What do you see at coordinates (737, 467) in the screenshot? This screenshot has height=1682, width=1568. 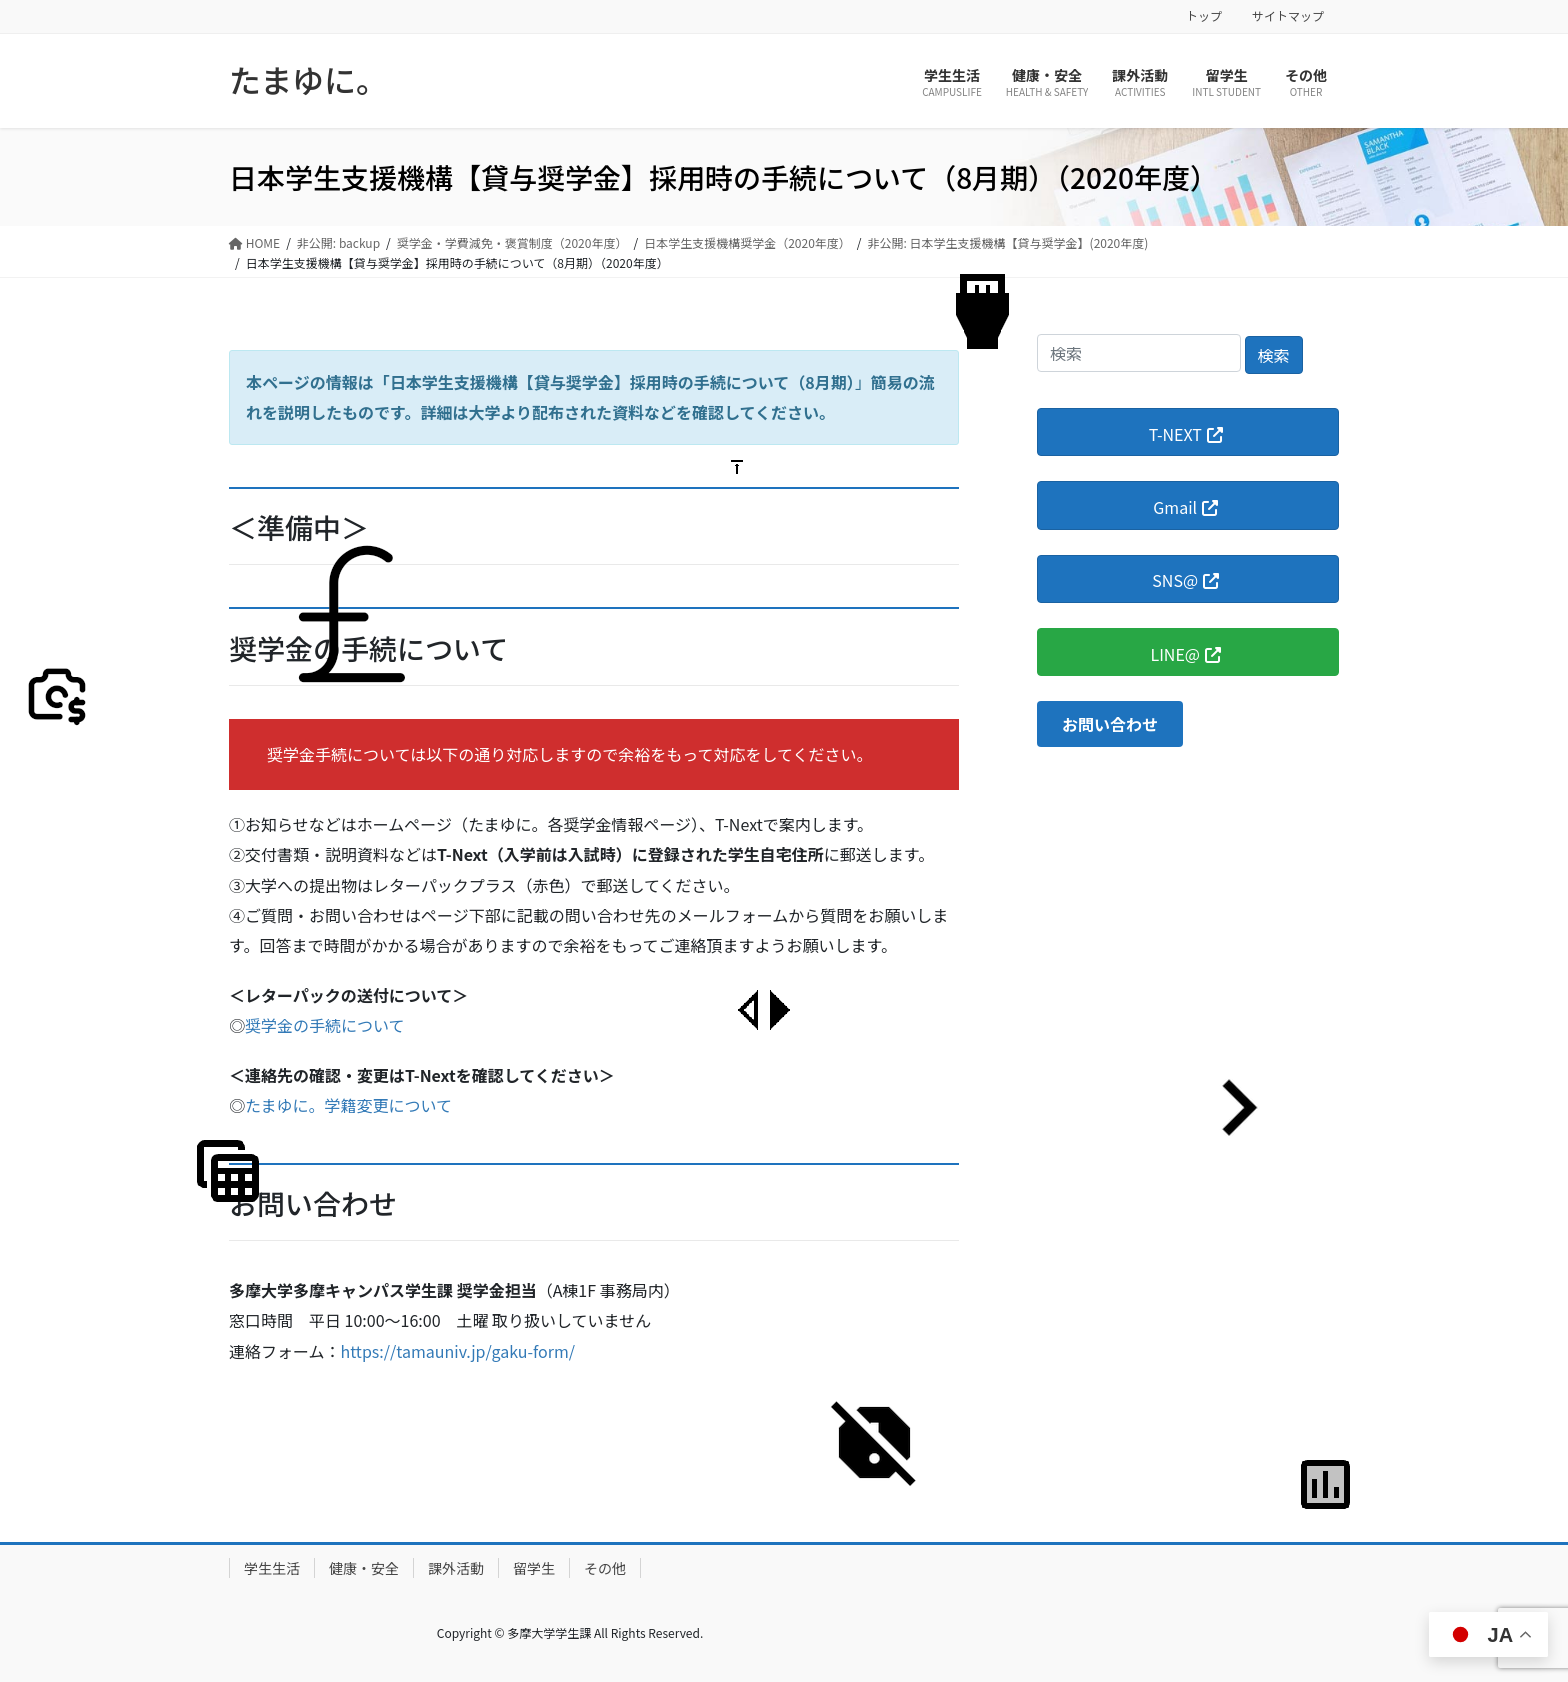 I see `align content to top` at bounding box center [737, 467].